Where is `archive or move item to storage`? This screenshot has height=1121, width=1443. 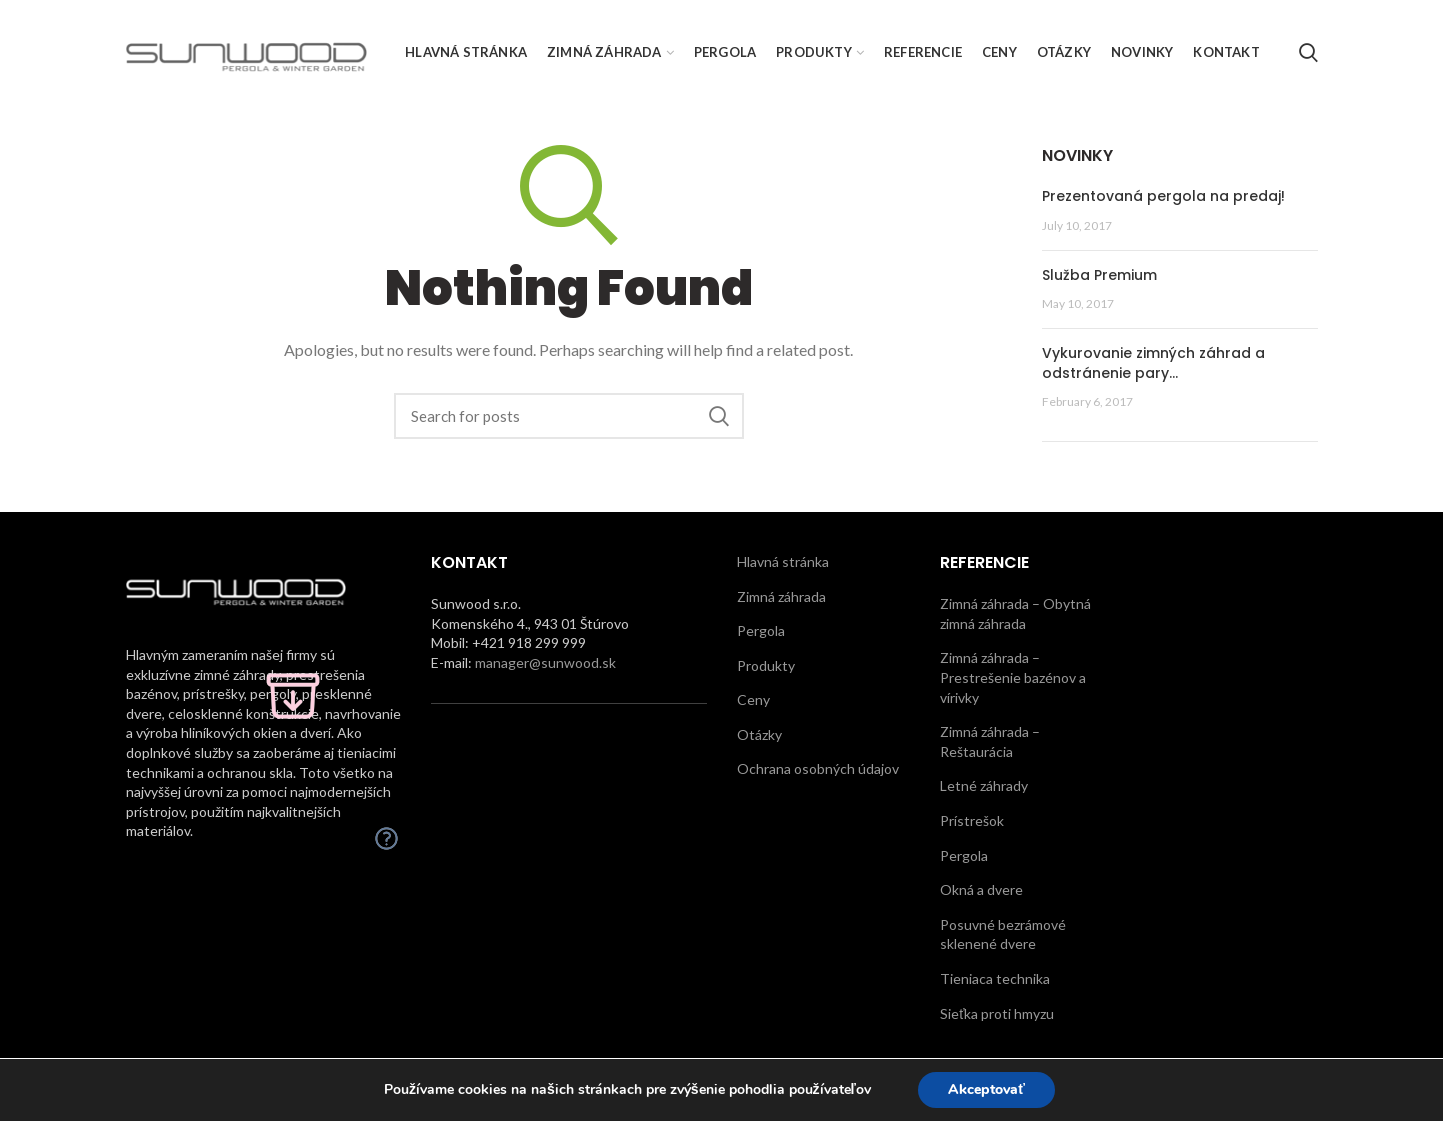 archive or move item to storage is located at coordinates (293, 696).